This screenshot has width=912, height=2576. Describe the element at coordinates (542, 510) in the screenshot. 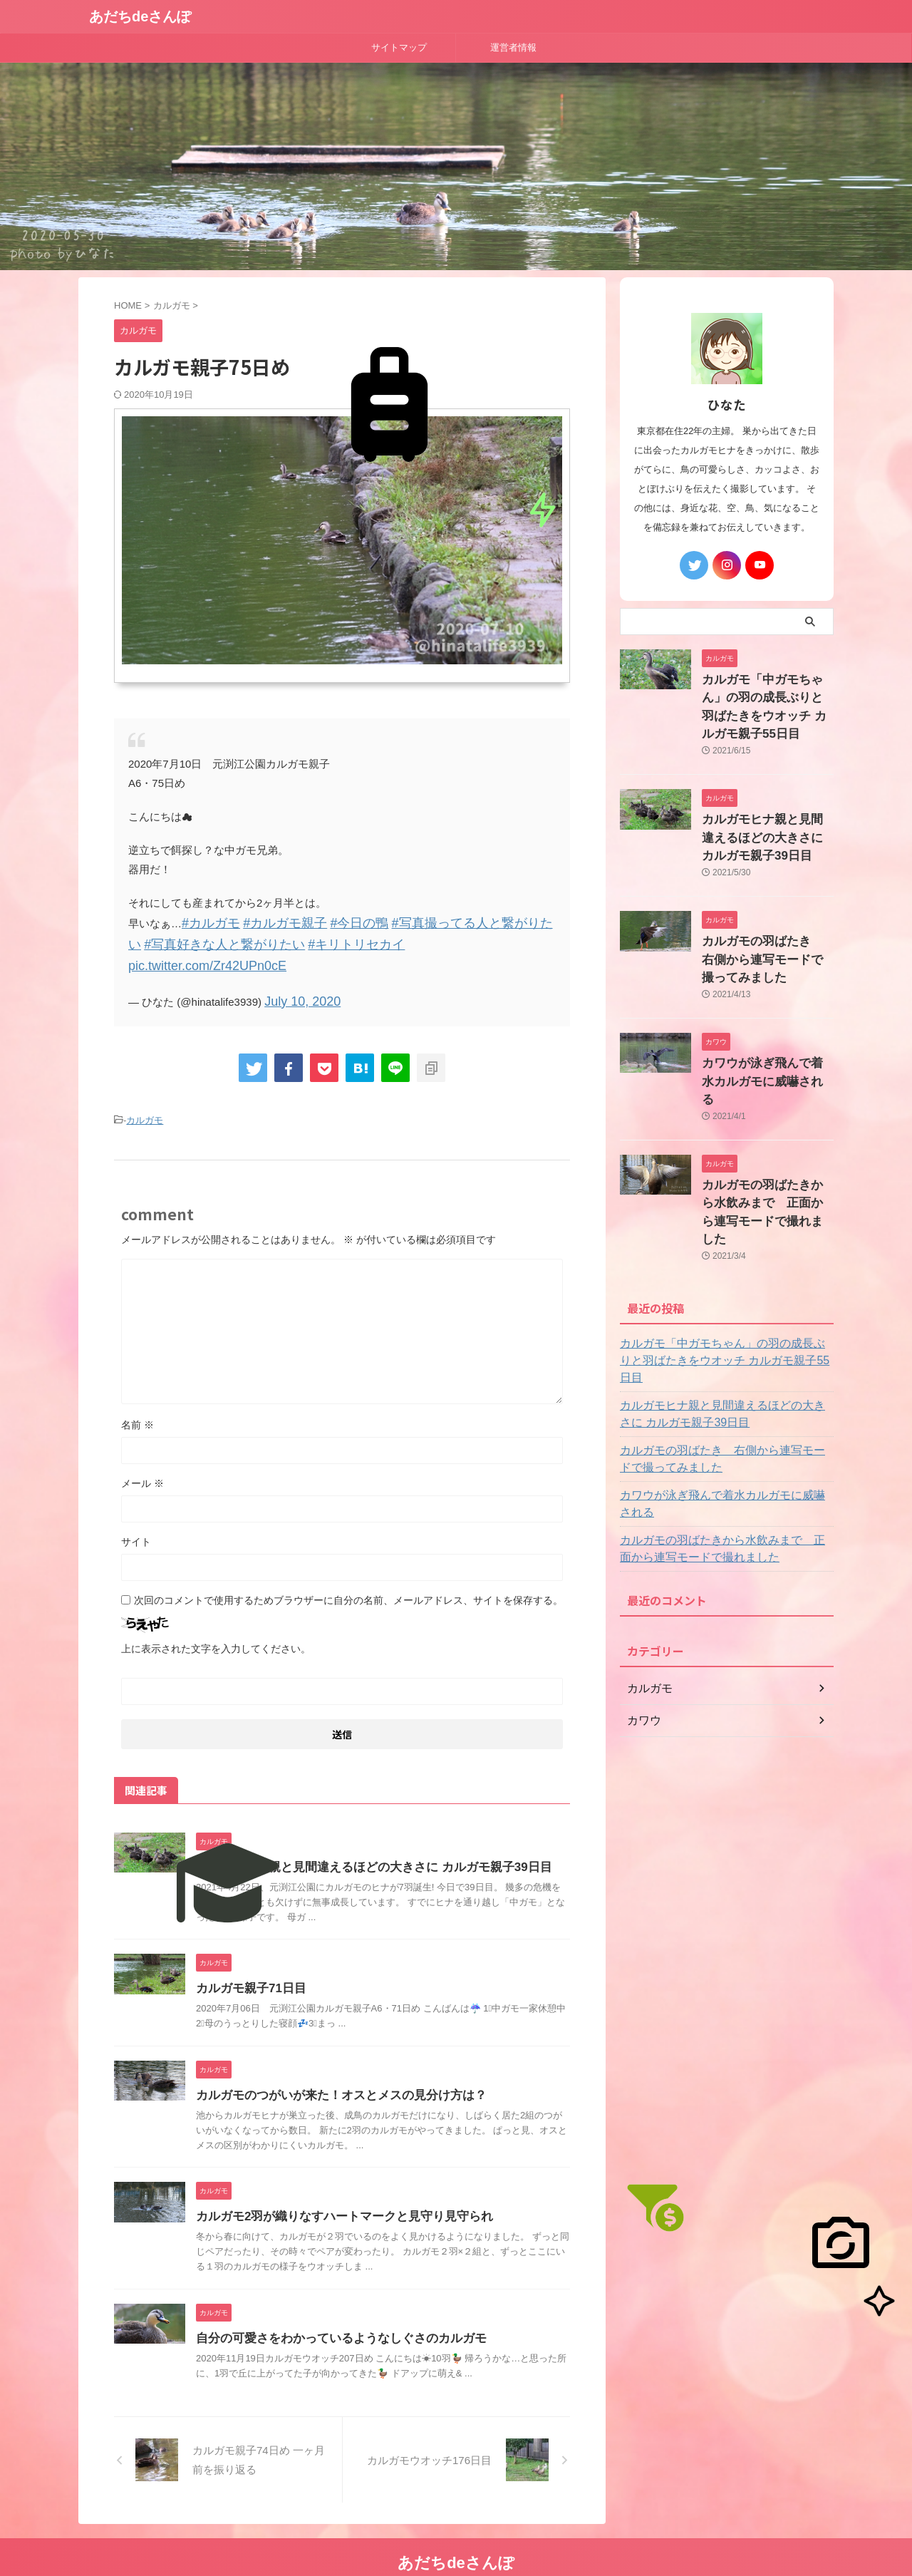

I see `toggle flash on camera` at that location.